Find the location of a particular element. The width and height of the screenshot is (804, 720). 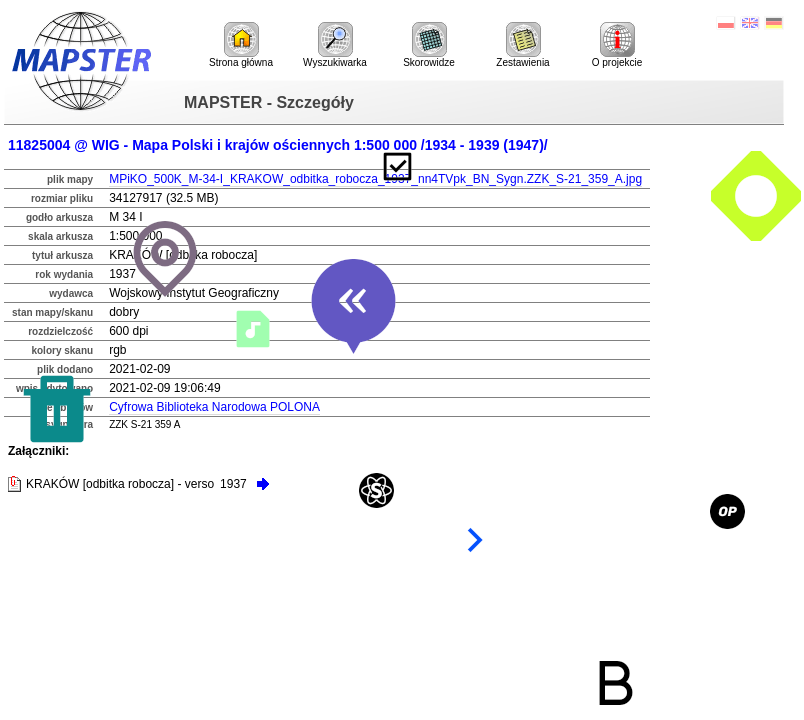

optimism blockchain network logo is located at coordinates (727, 511).